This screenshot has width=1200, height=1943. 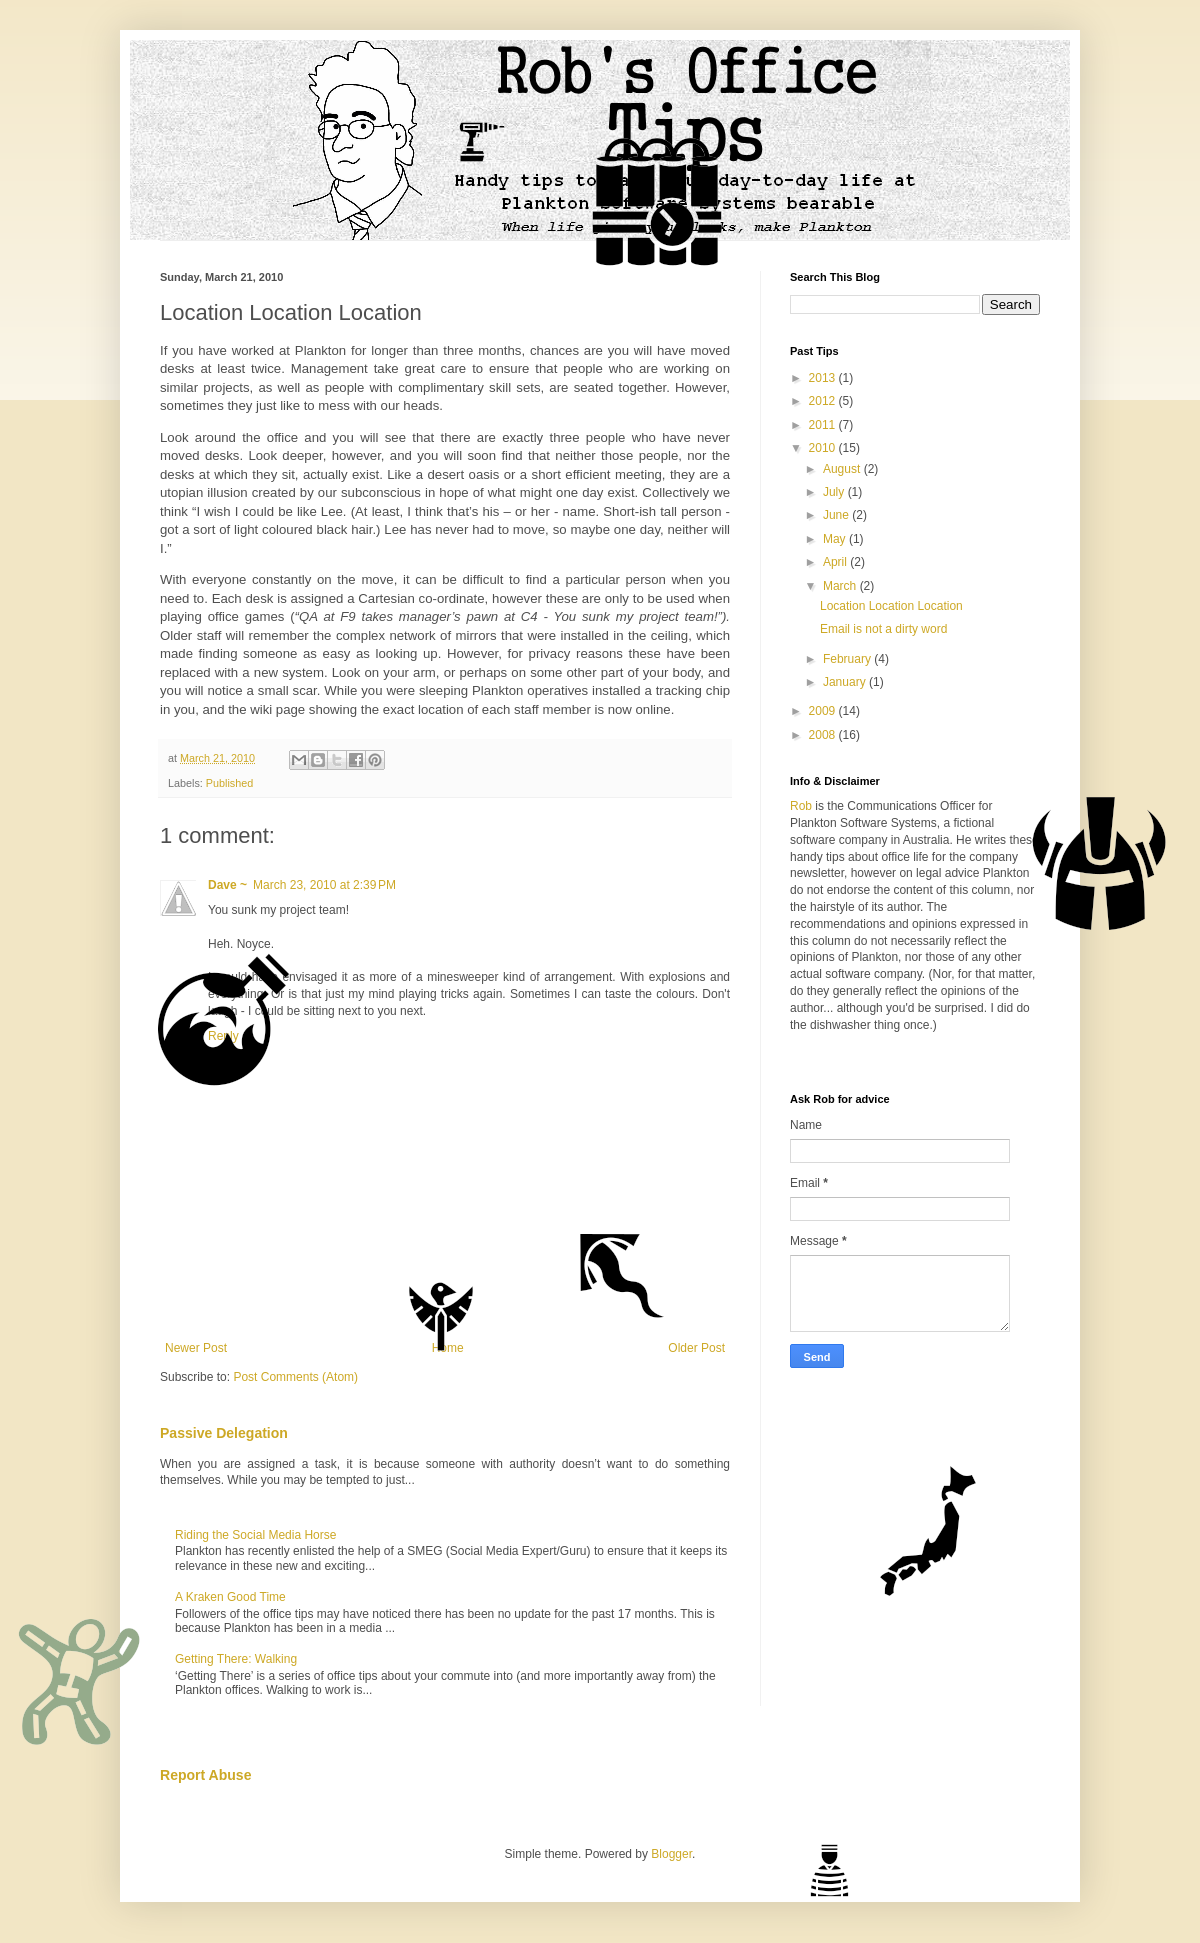 What do you see at coordinates (482, 142) in the screenshot?
I see `power tools or hardware category` at bounding box center [482, 142].